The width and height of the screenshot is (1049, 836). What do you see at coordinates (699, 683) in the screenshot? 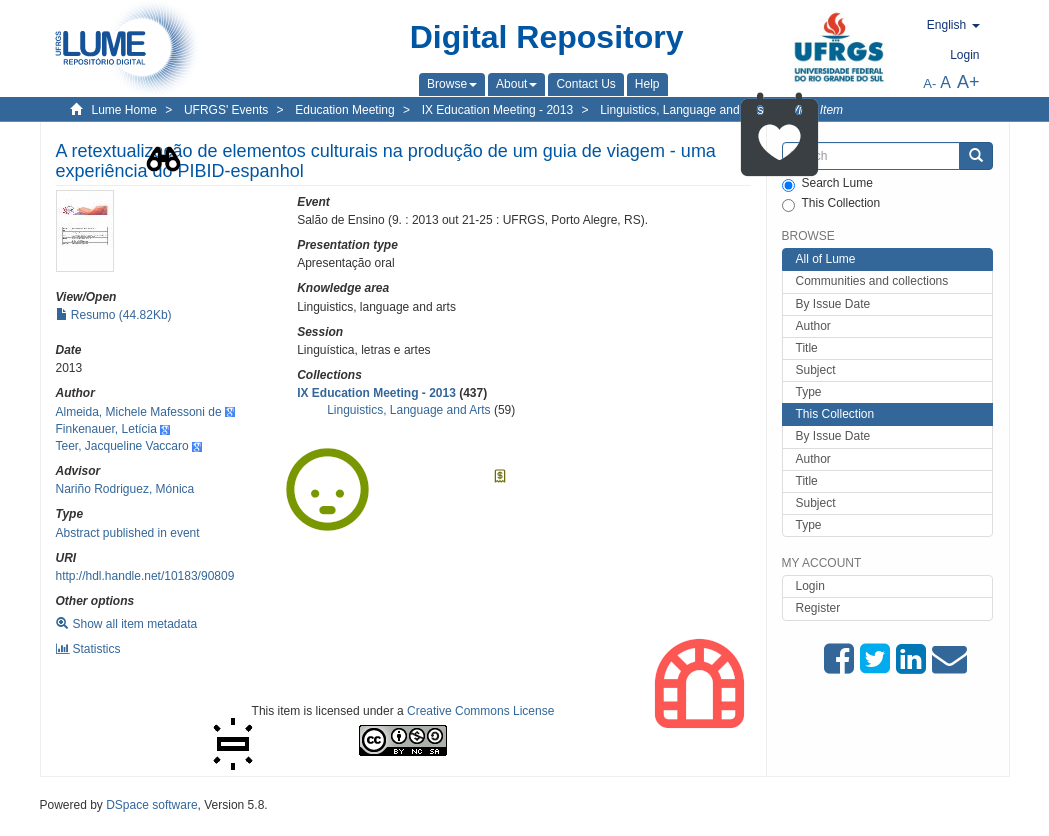
I see `access tunnel or underground passage information` at bounding box center [699, 683].